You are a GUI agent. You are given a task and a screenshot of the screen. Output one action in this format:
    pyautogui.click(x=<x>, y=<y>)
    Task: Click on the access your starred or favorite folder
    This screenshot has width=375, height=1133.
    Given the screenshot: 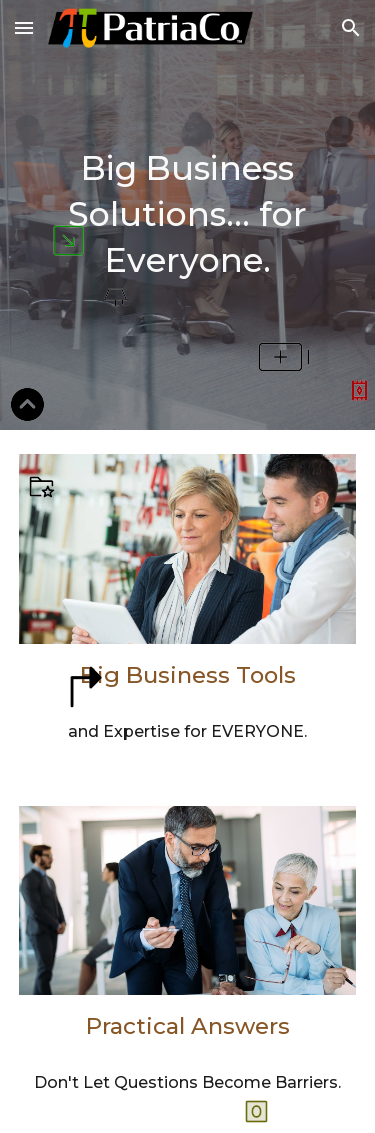 What is the action you would take?
    pyautogui.click(x=41, y=486)
    